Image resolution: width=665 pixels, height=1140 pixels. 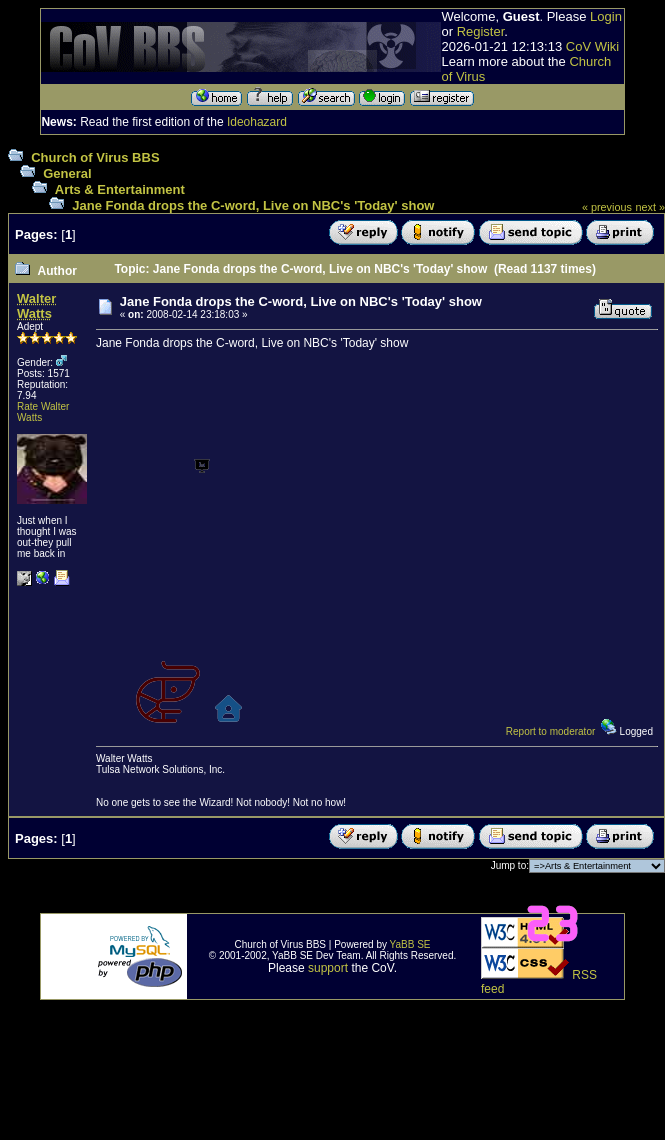 I want to click on view your home profile, so click(x=228, y=708).